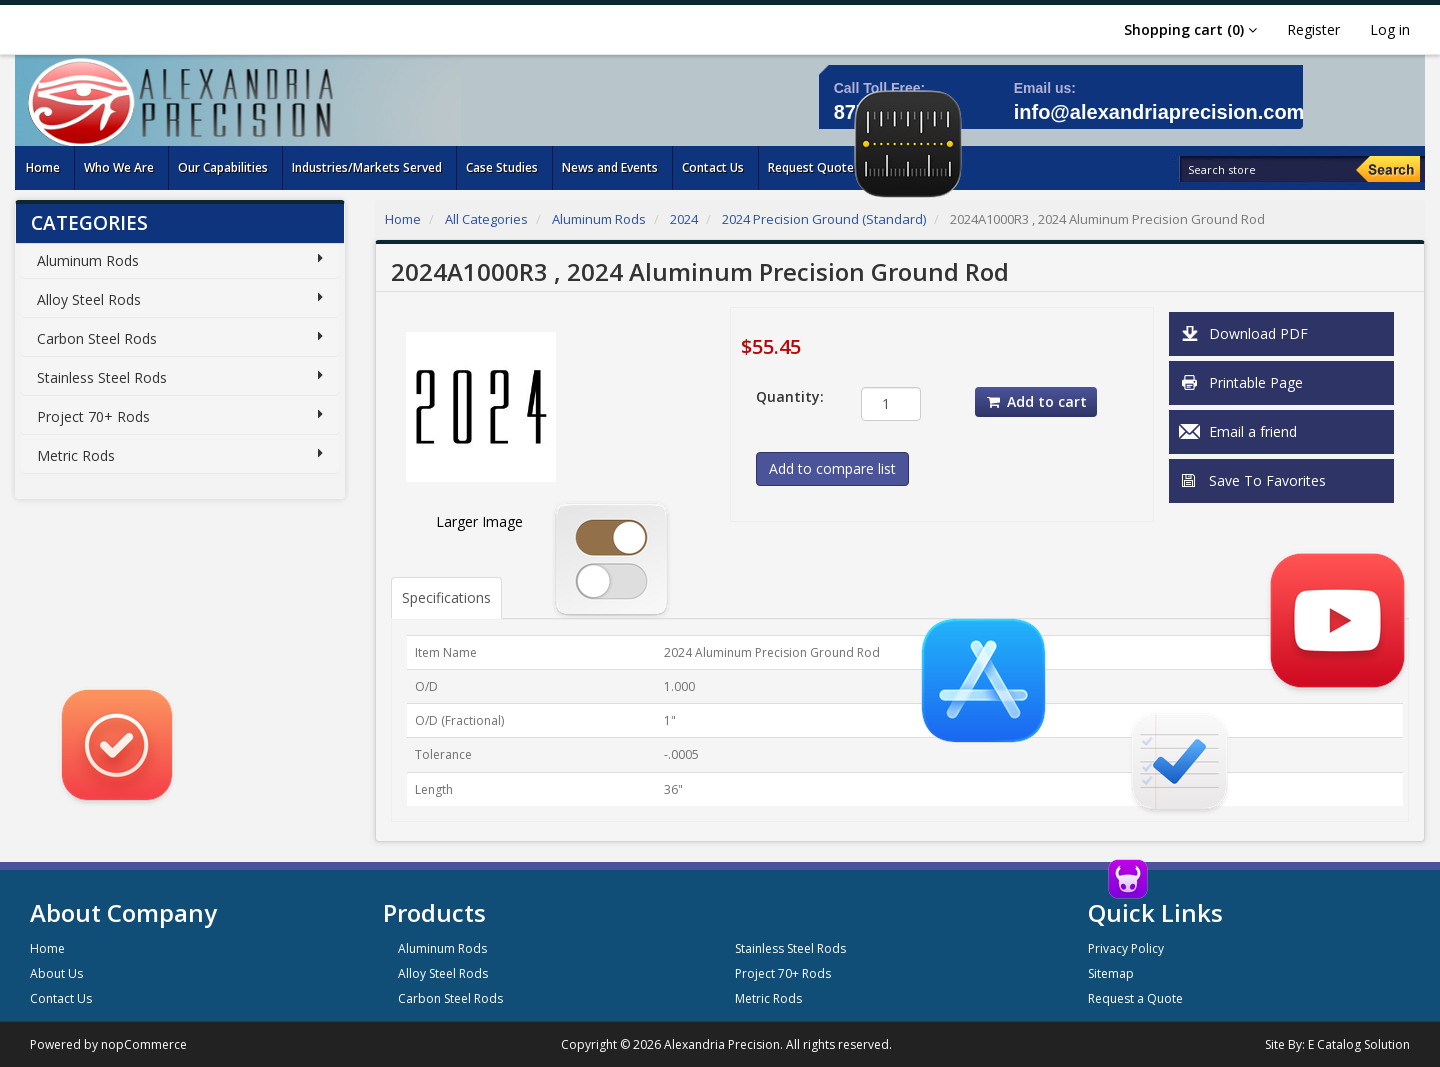 The image size is (1440, 1067). Describe the element at coordinates (117, 745) in the screenshot. I see `open dconf editor to modify system configuration settings` at that location.